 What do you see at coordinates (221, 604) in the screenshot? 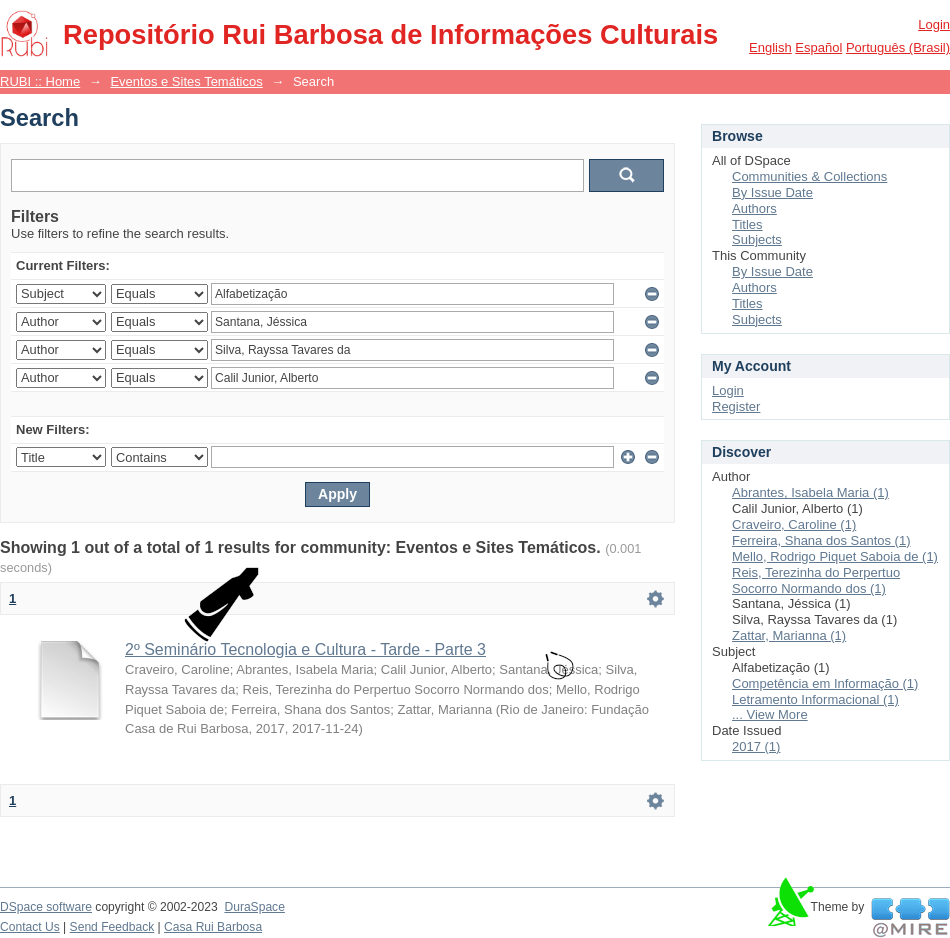
I see `select or equip weapon attachment` at bounding box center [221, 604].